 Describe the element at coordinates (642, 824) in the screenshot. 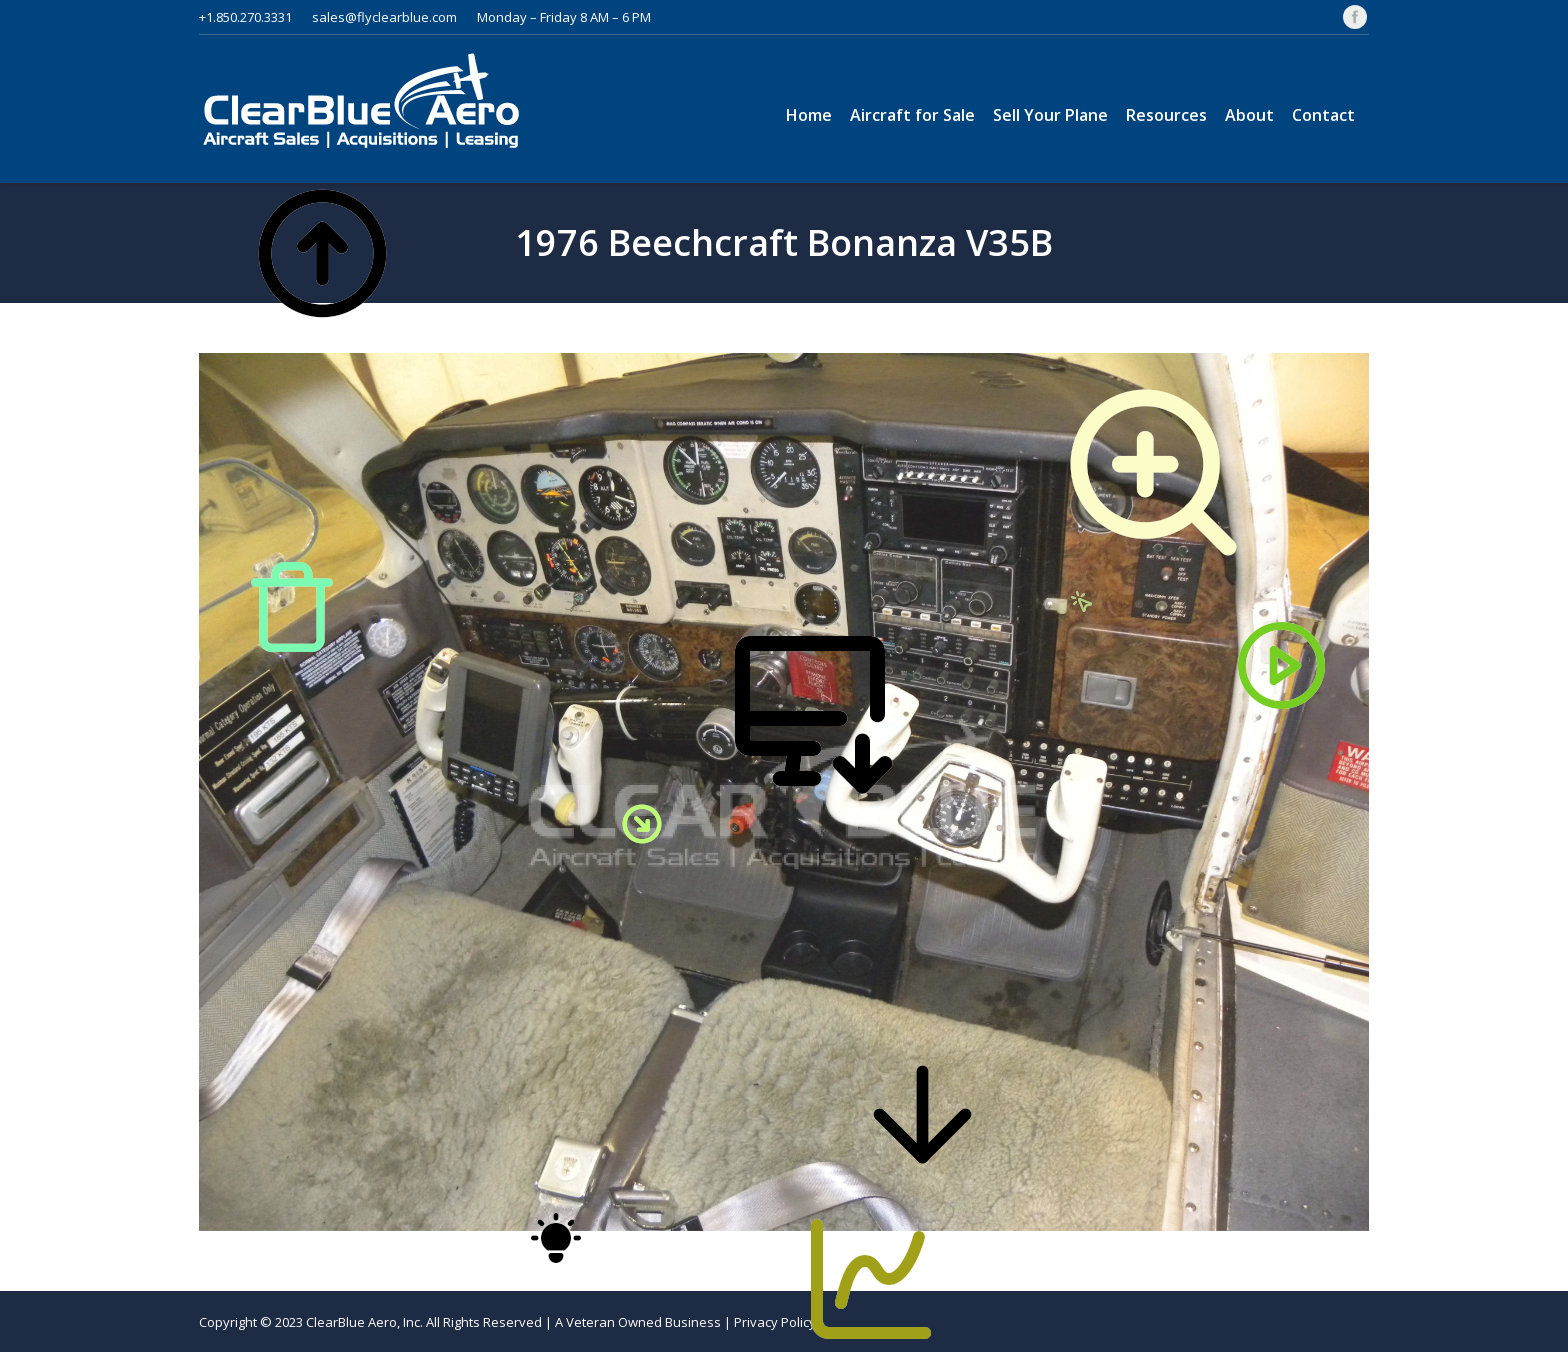

I see `navigate to the next item or section` at that location.